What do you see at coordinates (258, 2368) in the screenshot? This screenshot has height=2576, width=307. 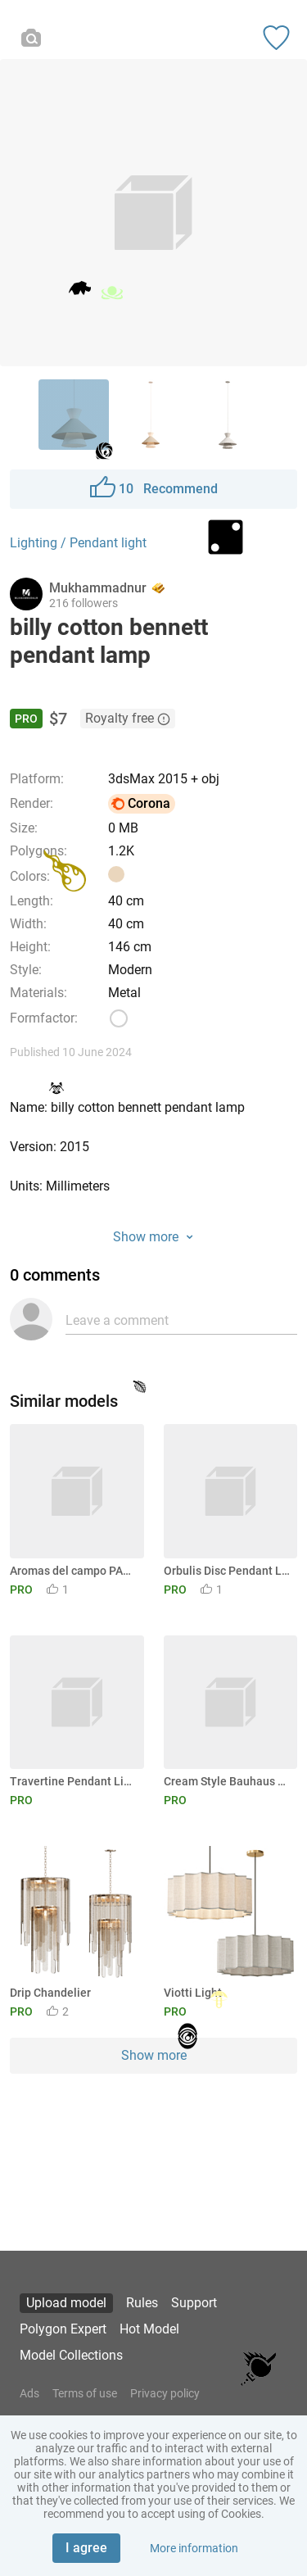 I see `perform a slashing attack` at bounding box center [258, 2368].